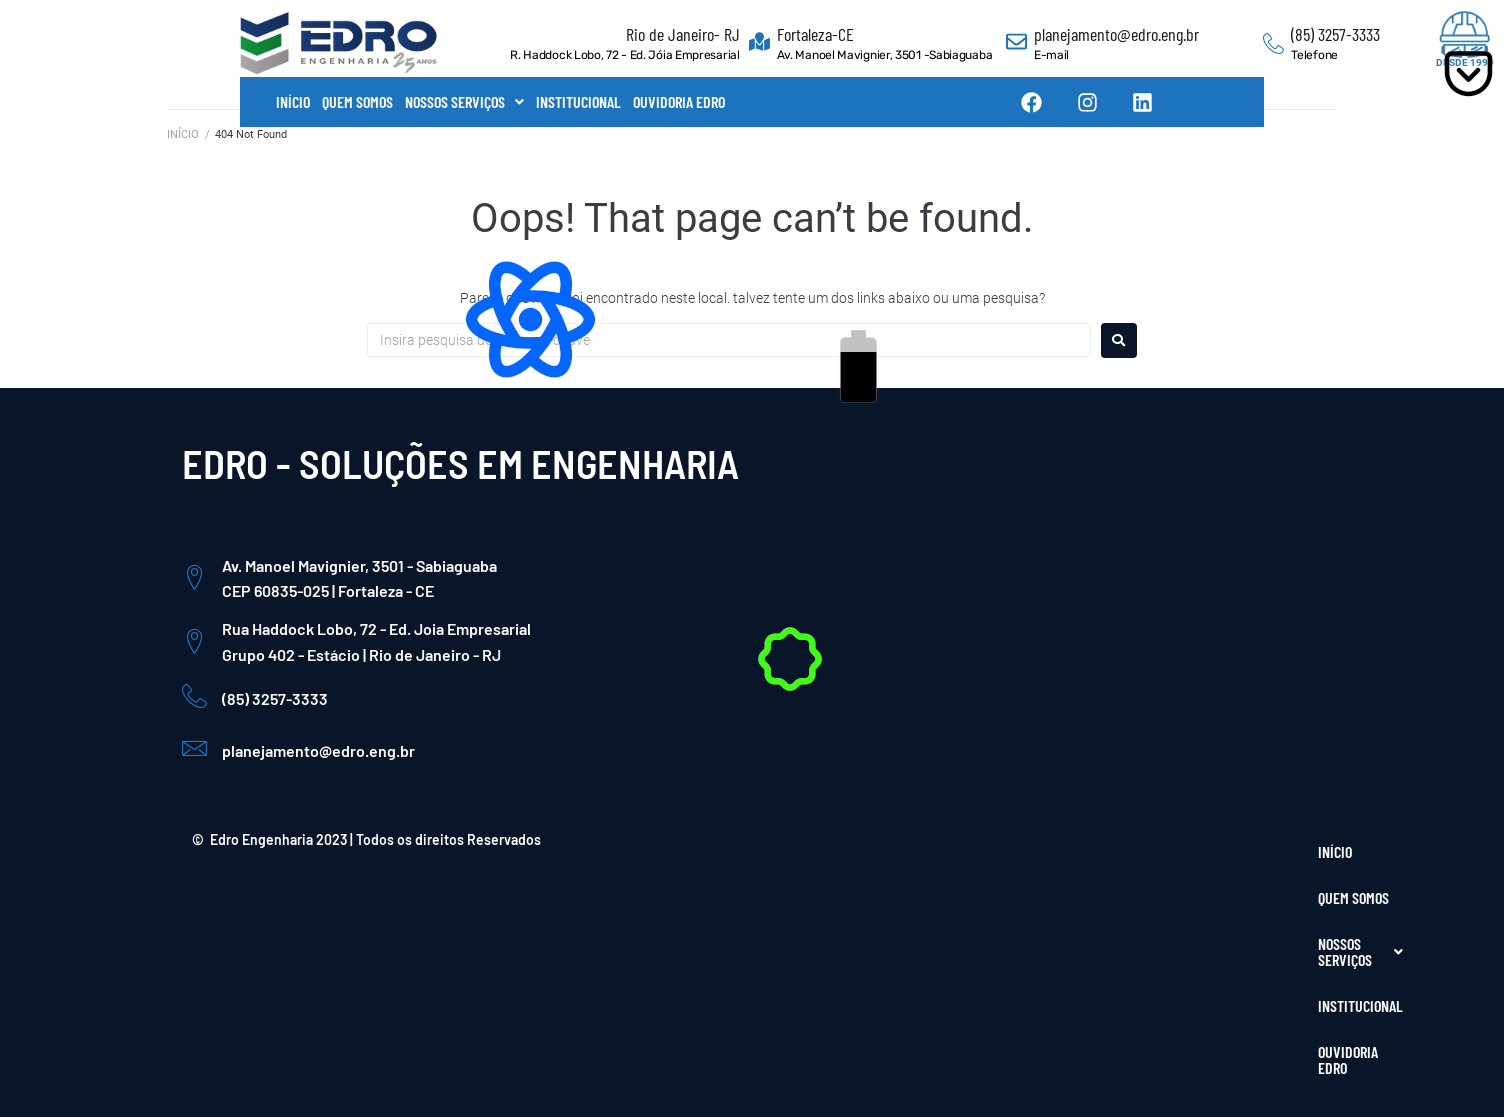  What do you see at coordinates (1468, 72) in the screenshot?
I see `save to pocket` at bounding box center [1468, 72].